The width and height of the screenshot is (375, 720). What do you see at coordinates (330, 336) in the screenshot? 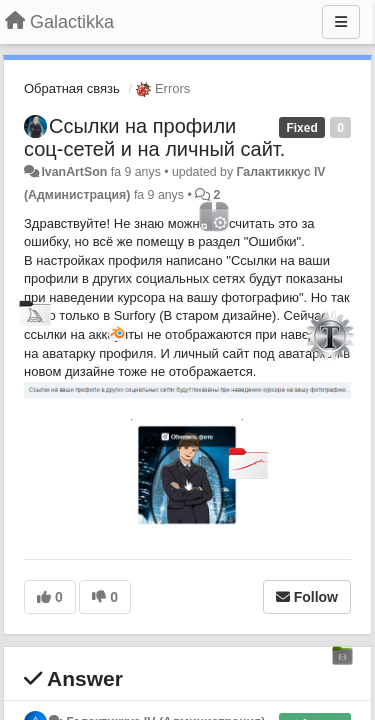
I see `access text behavior settings in iMovie` at bounding box center [330, 336].